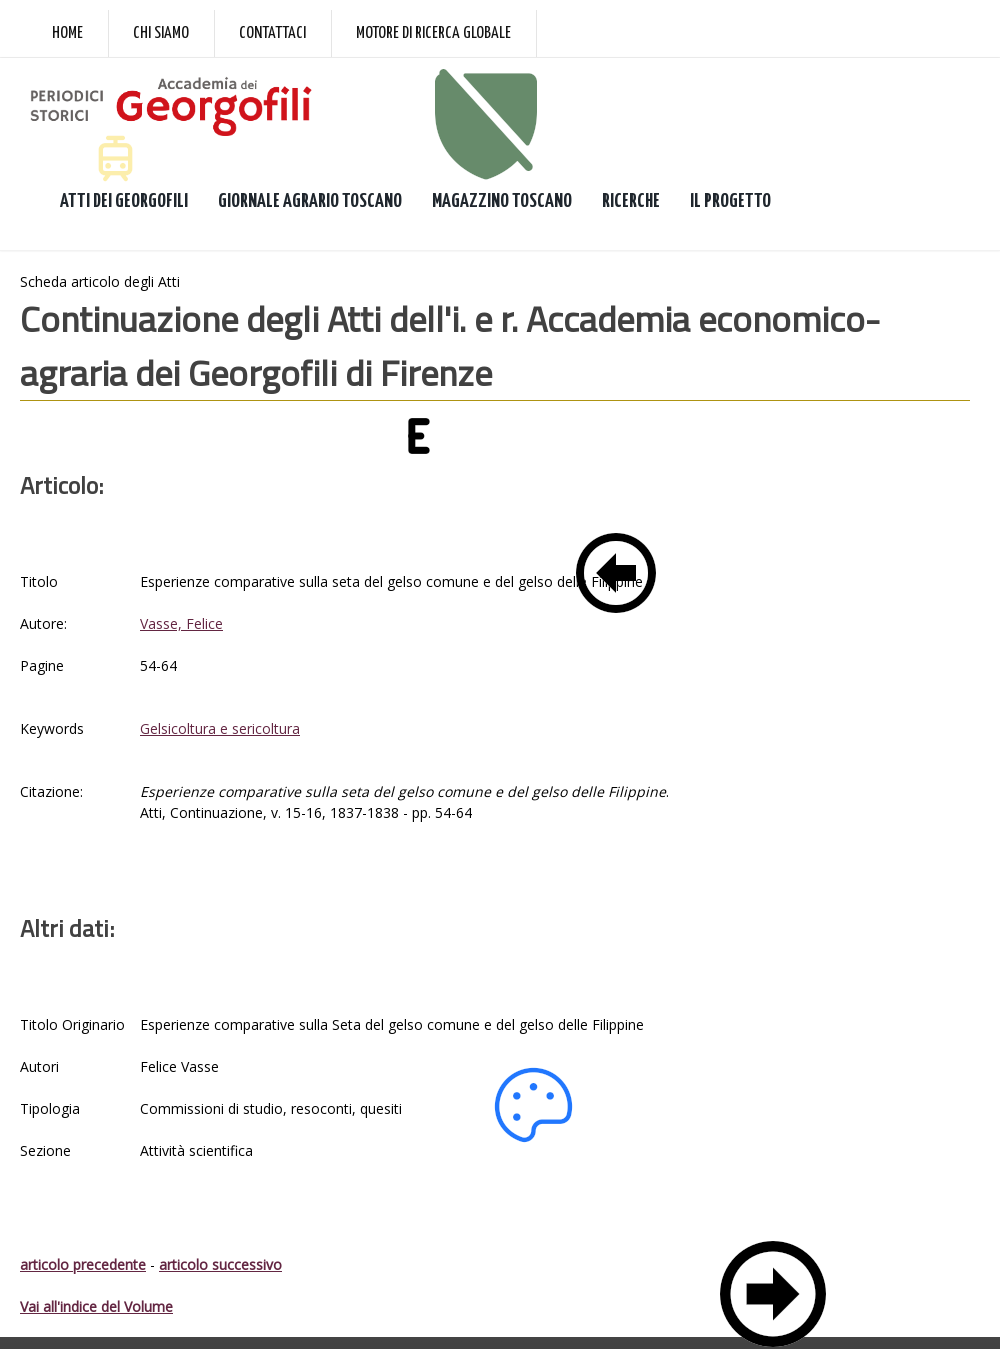 The width and height of the screenshot is (1000, 1349). I want to click on access color or theme settings, so click(533, 1106).